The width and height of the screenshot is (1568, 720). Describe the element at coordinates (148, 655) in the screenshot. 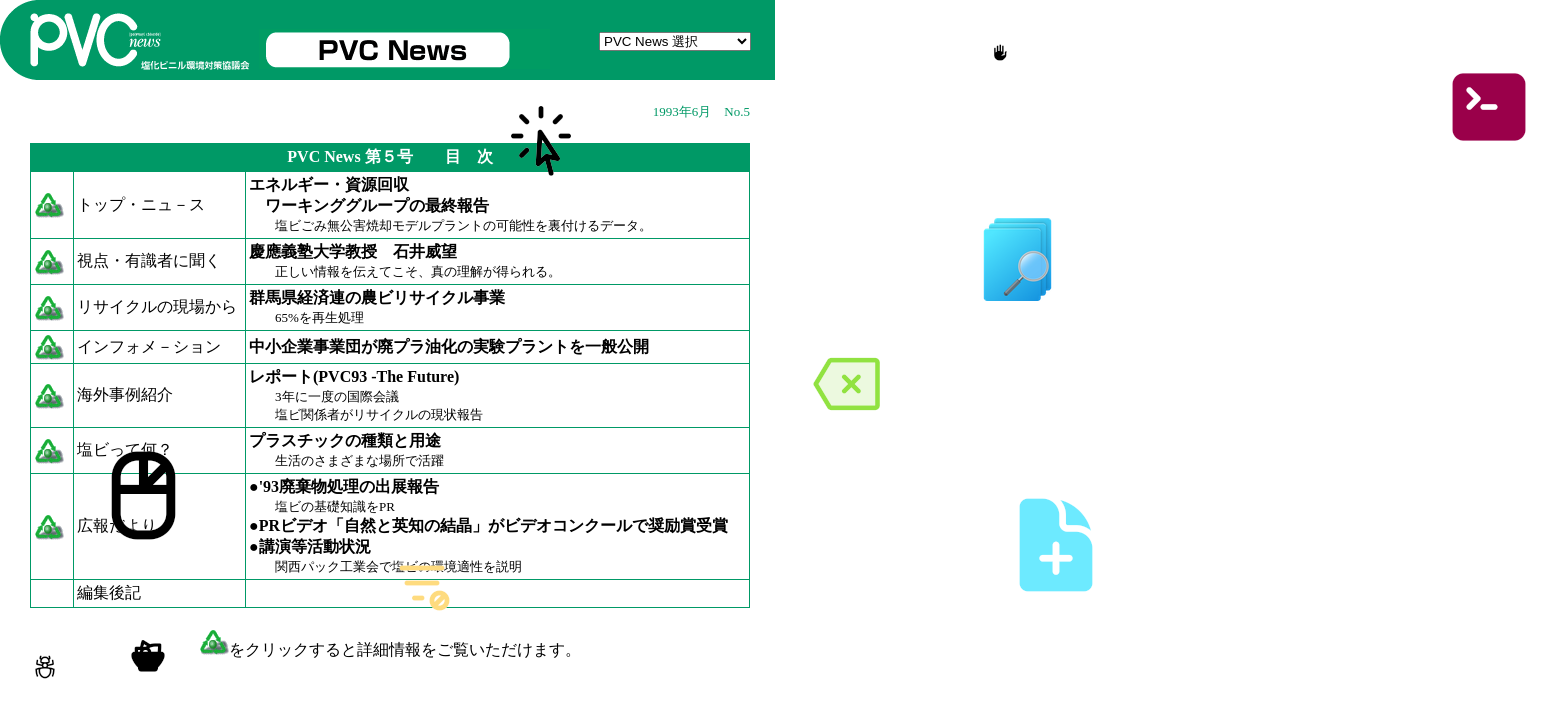

I see `view healthy meal options` at that location.